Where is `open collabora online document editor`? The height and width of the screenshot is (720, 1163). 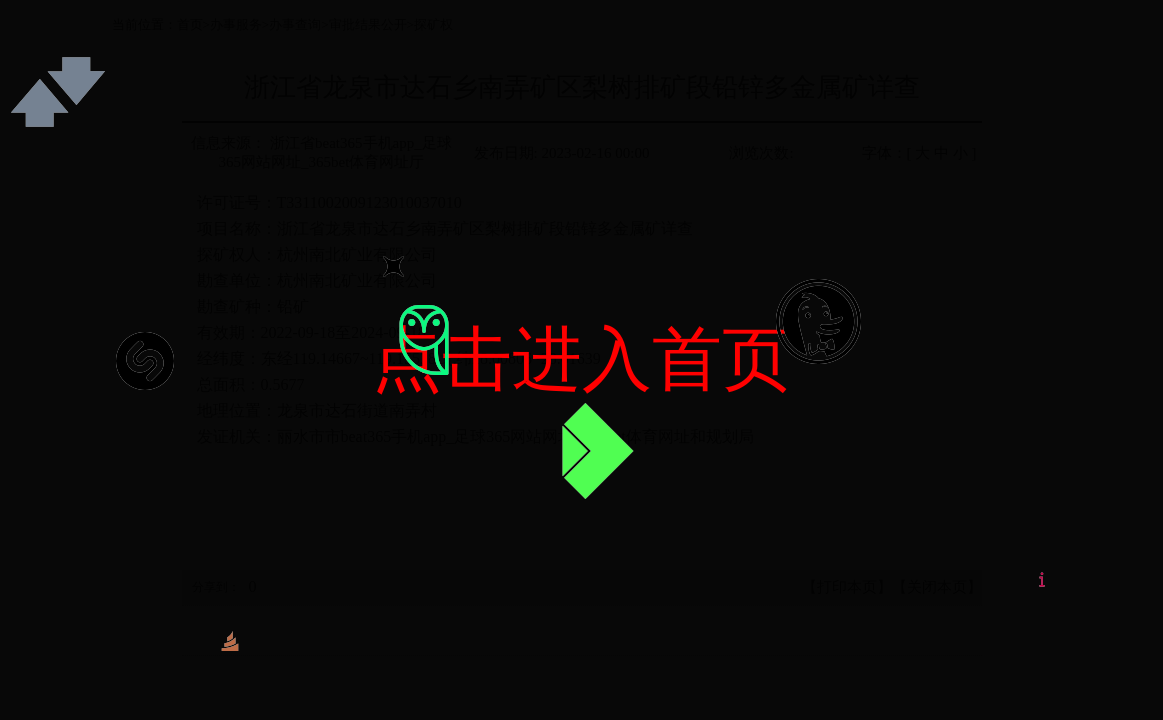 open collabora online document editor is located at coordinates (598, 451).